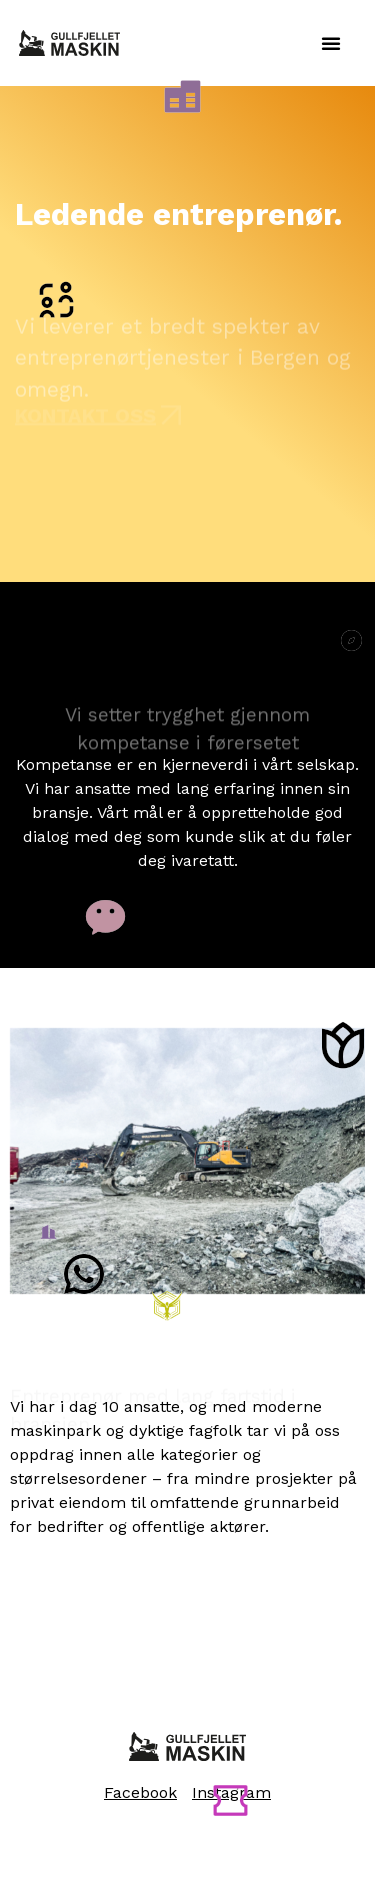 This screenshot has height=1880, width=375. What do you see at coordinates (167, 1306) in the screenshot?
I see `stackhawk application security testing platform logo` at bounding box center [167, 1306].